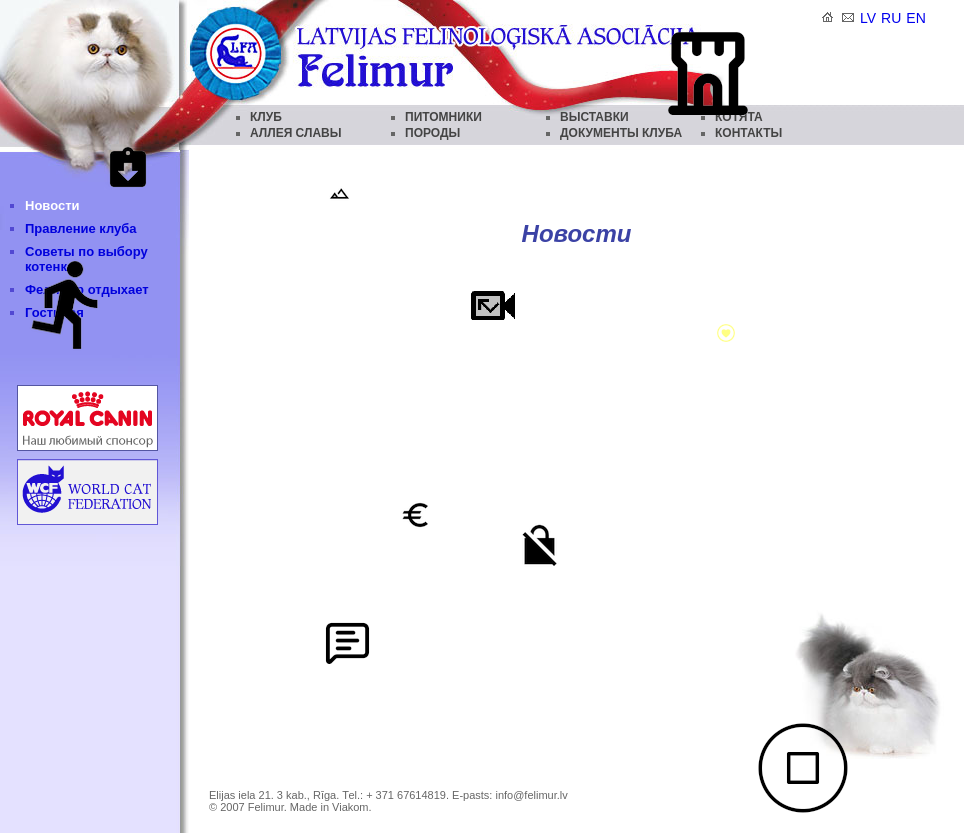 The height and width of the screenshot is (833, 964). I want to click on open a chat or messaging feature, so click(347, 642).